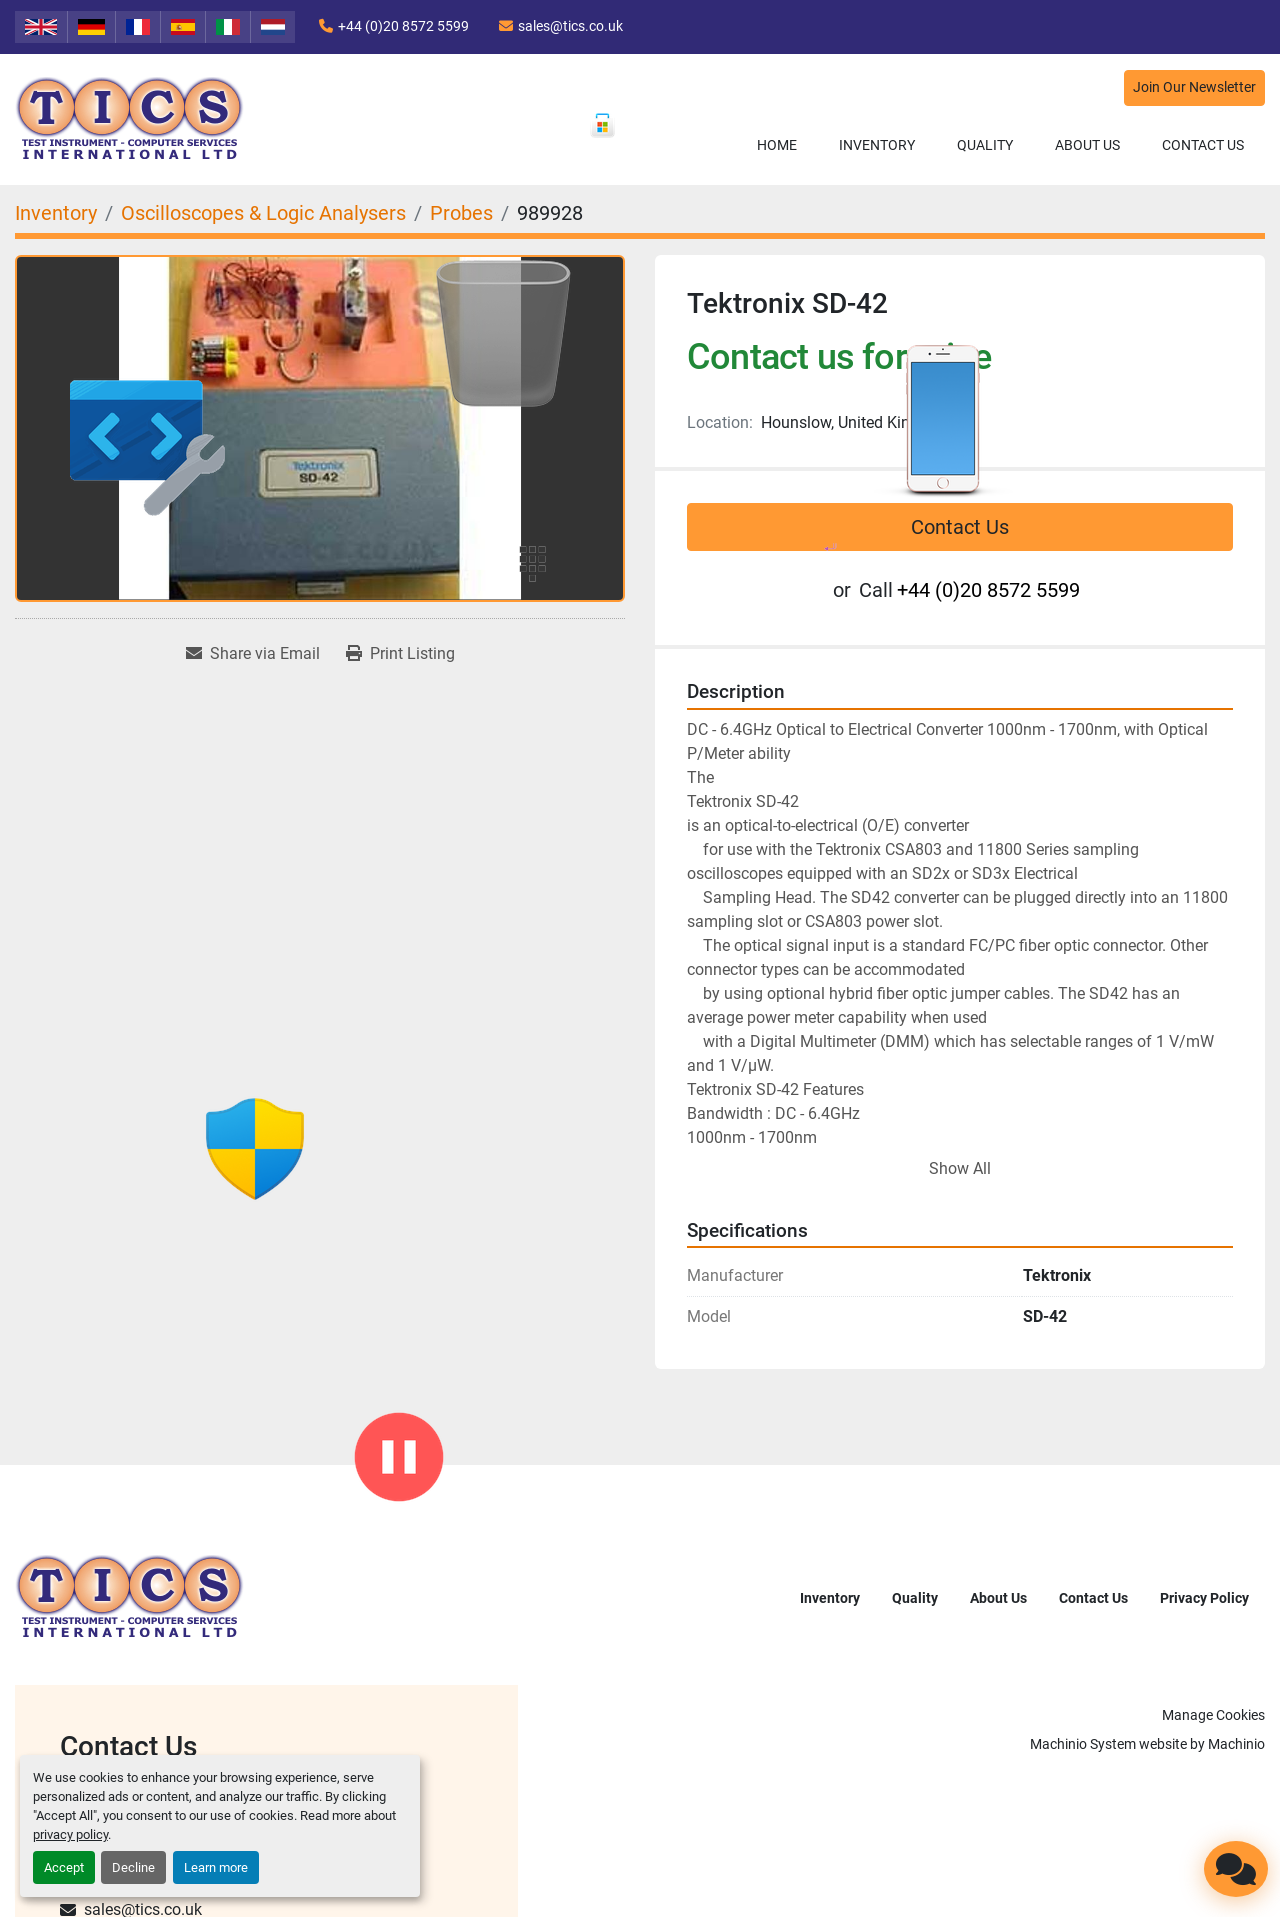  Describe the element at coordinates (830, 547) in the screenshot. I see `reply to all recipients of an email` at that location.